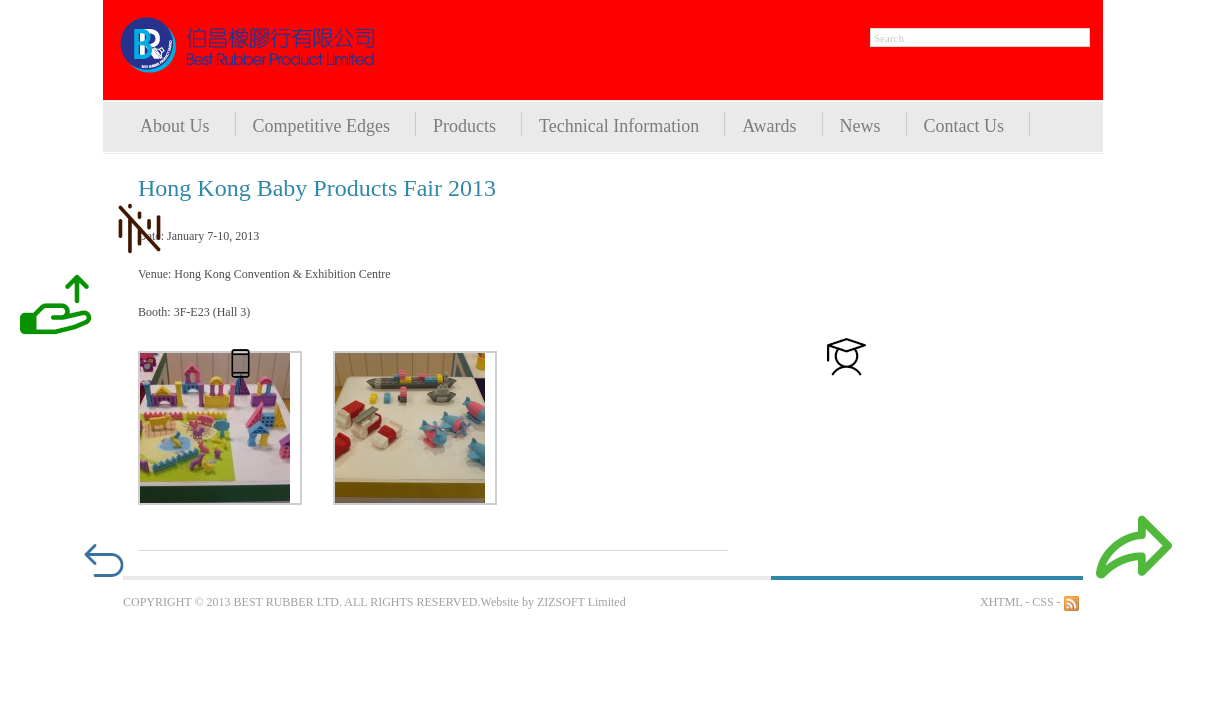 Image resolution: width=1206 pixels, height=720 pixels. I want to click on view student profile or account, so click(846, 357).